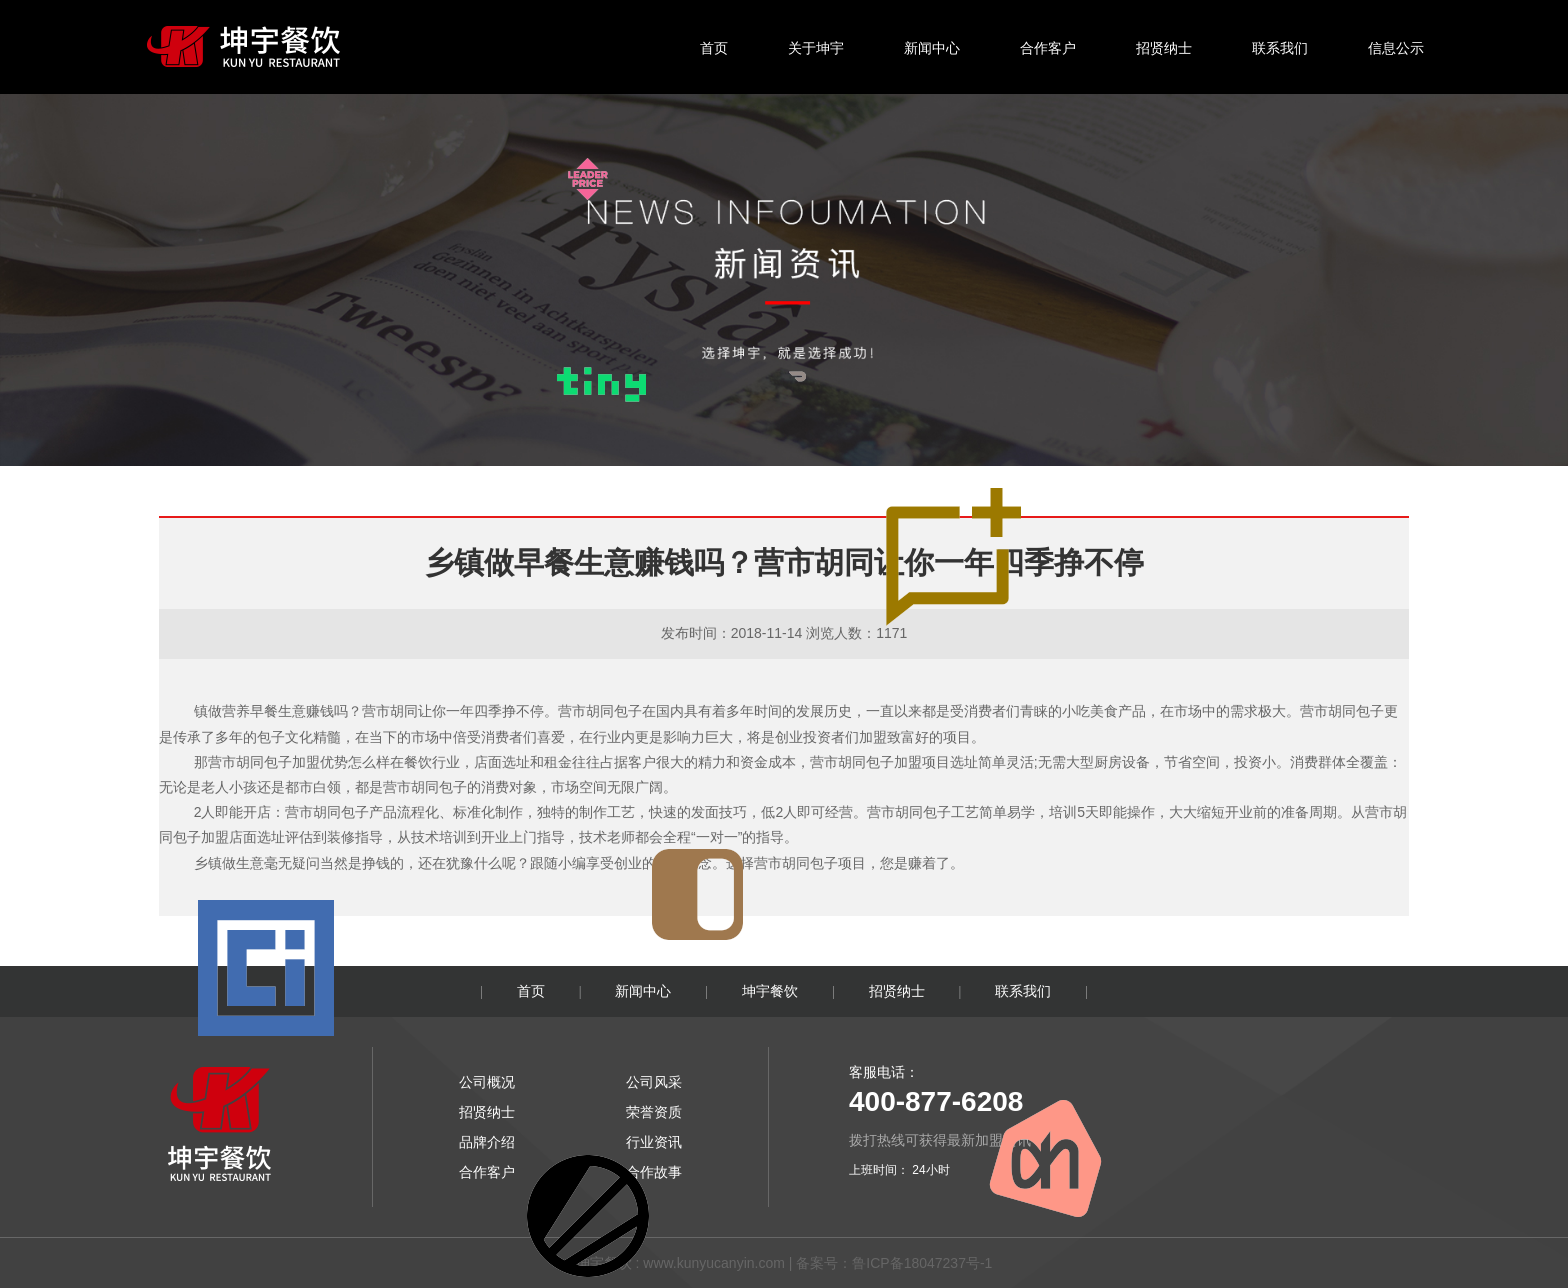 The width and height of the screenshot is (1568, 1288). What do you see at coordinates (601, 384) in the screenshot?
I see `tinygrad logo` at bounding box center [601, 384].